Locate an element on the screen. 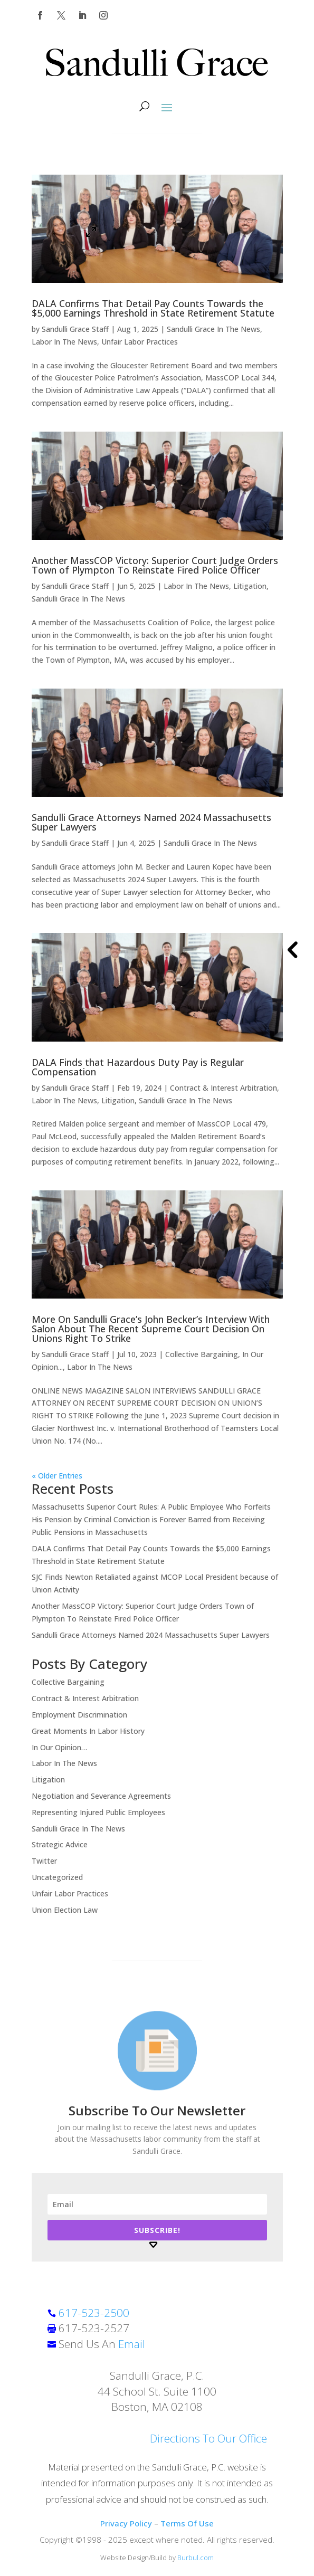  expand to full screen is located at coordinates (91, 232).